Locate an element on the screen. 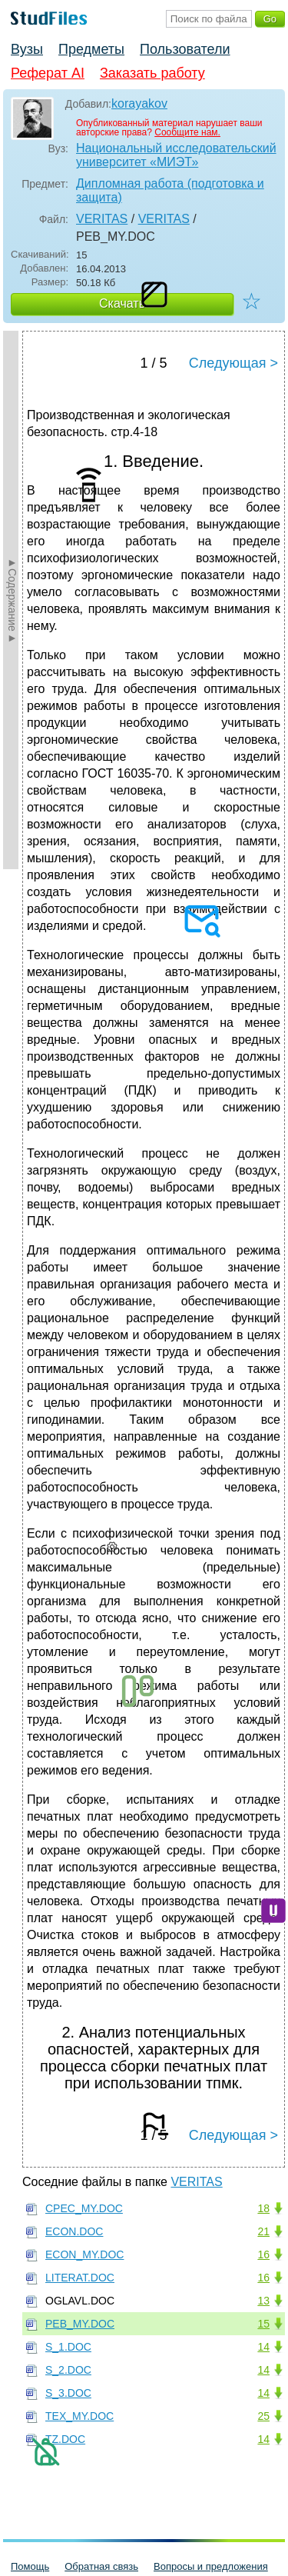 Image resolution: width=288 pixels, height=2576 pixels. indicates an item or option starting with the letter U is located at coordinates (273, 1911).